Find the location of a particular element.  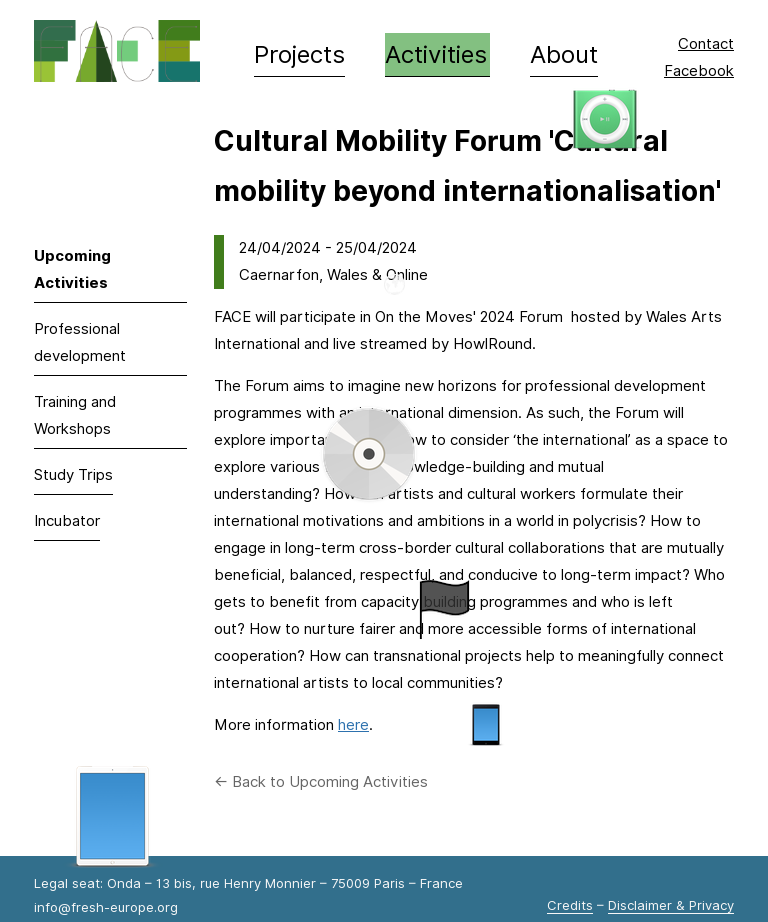

view flagged emails is located at coordinates (444, 609).